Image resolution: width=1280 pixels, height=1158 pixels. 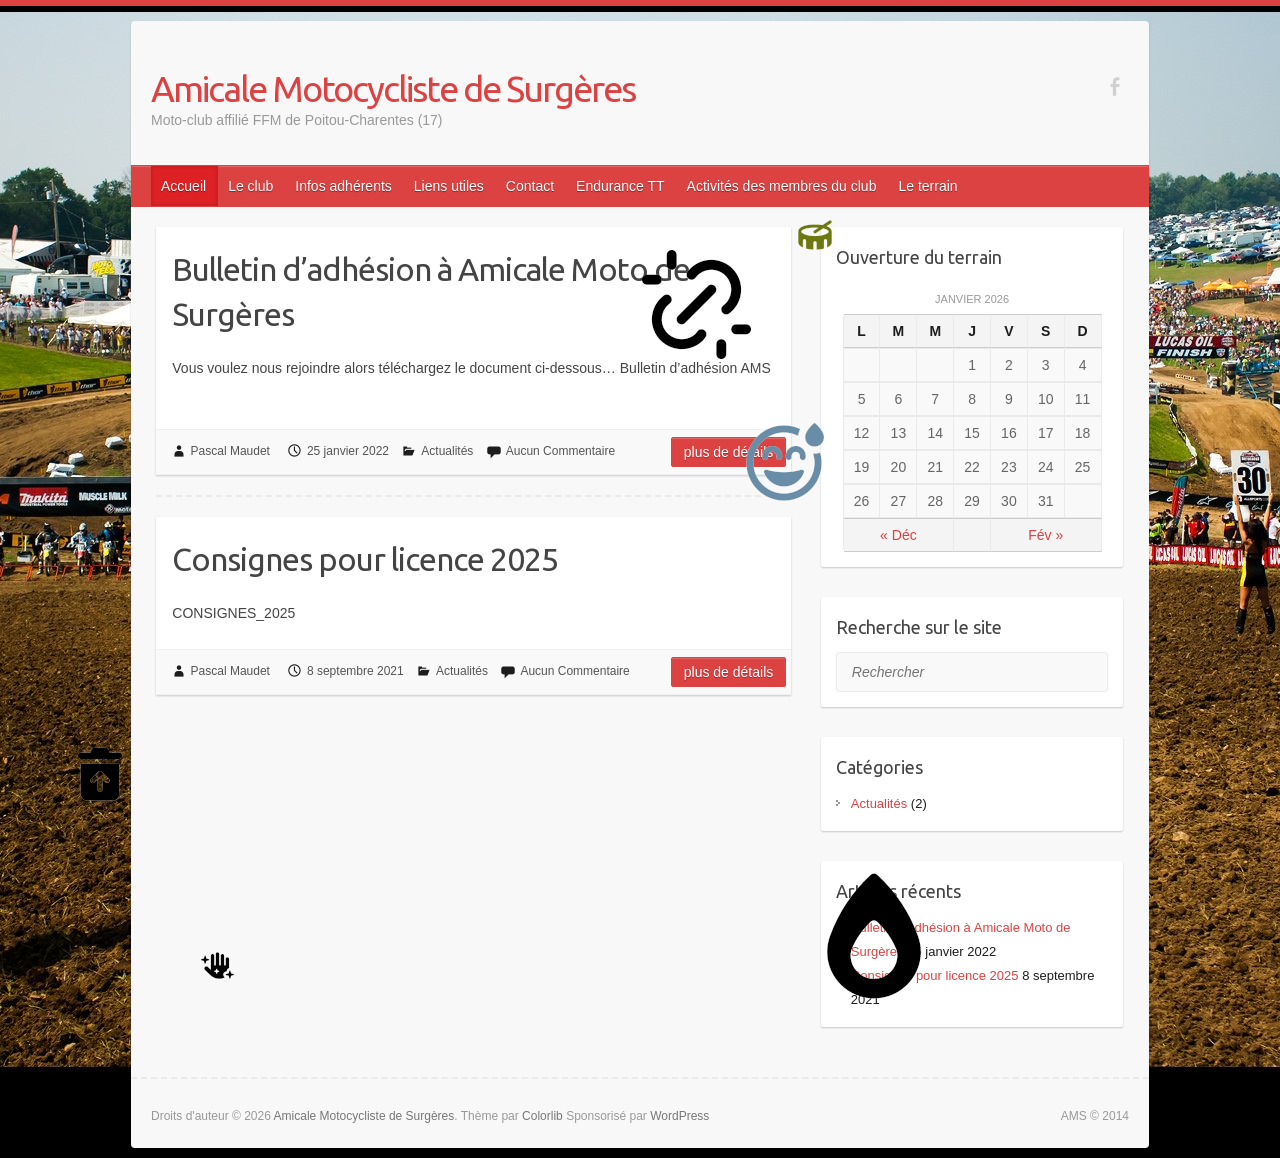 I want to click on restore item from trash, so click(x=100, y=775).